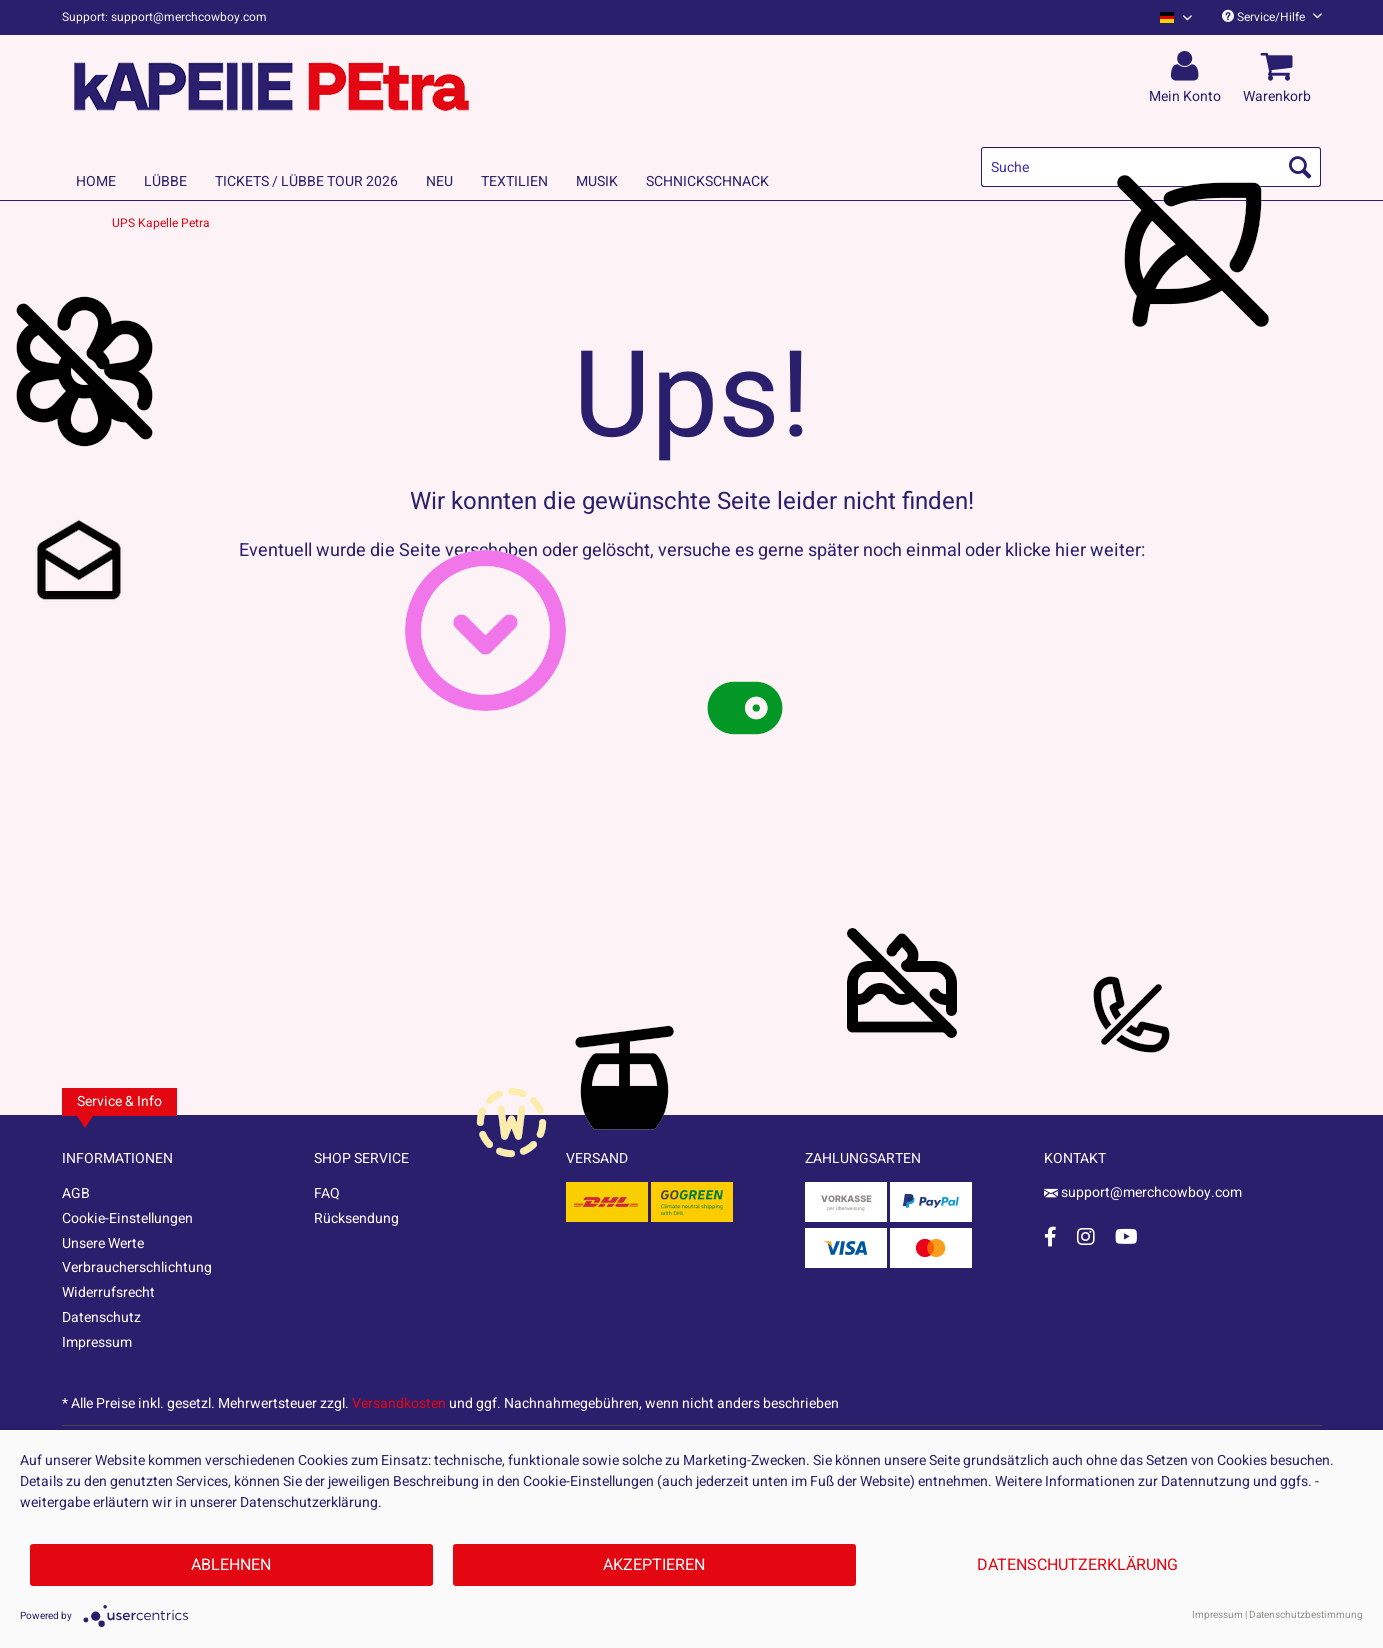  What do you see at coordinates (1131, 1014) in the screenshot?
I see `mute or disable incoming calls` at bounding box center [1131, 1014].